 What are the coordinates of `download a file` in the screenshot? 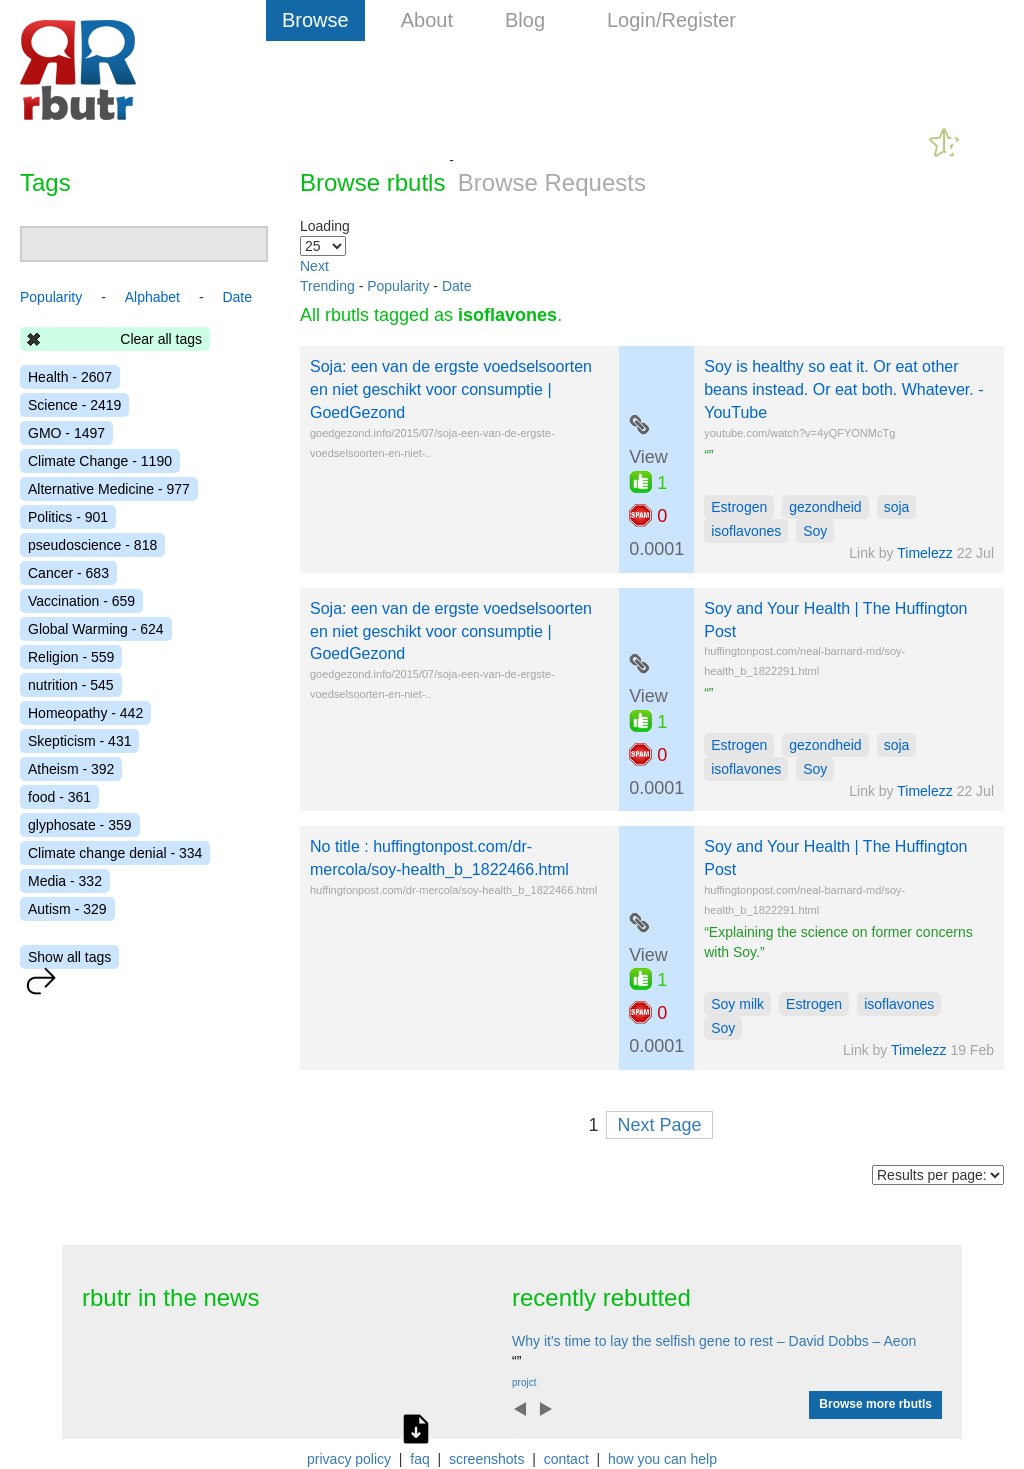 It's located at (416, 1429).